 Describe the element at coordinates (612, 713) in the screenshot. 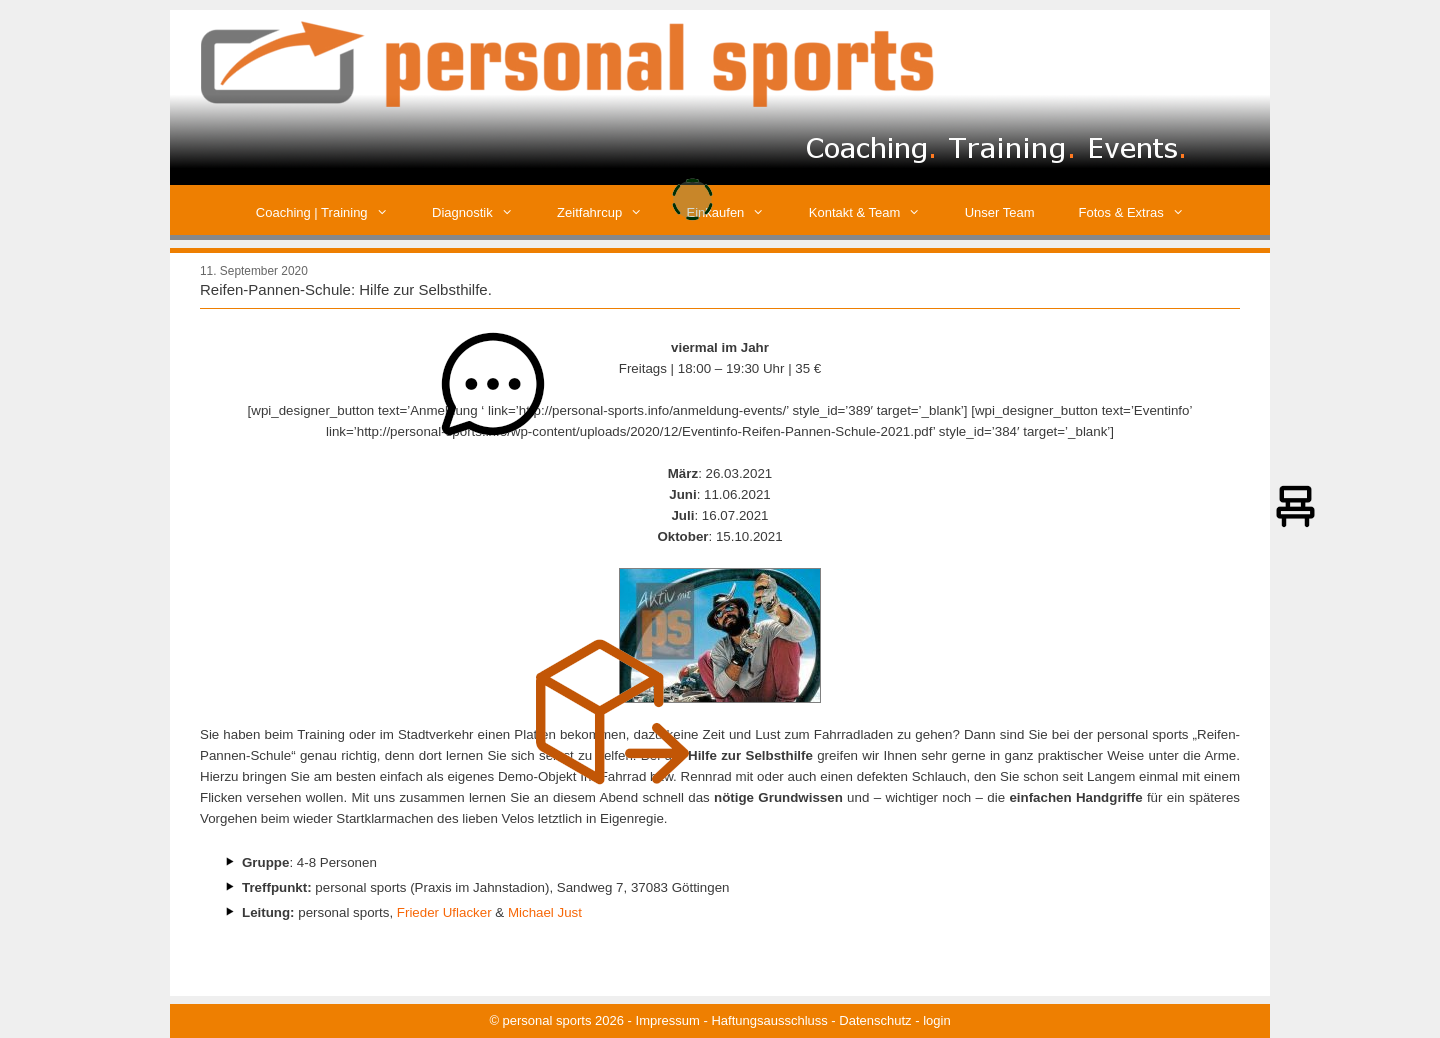

I see `view packages that depend on this project` at that location.